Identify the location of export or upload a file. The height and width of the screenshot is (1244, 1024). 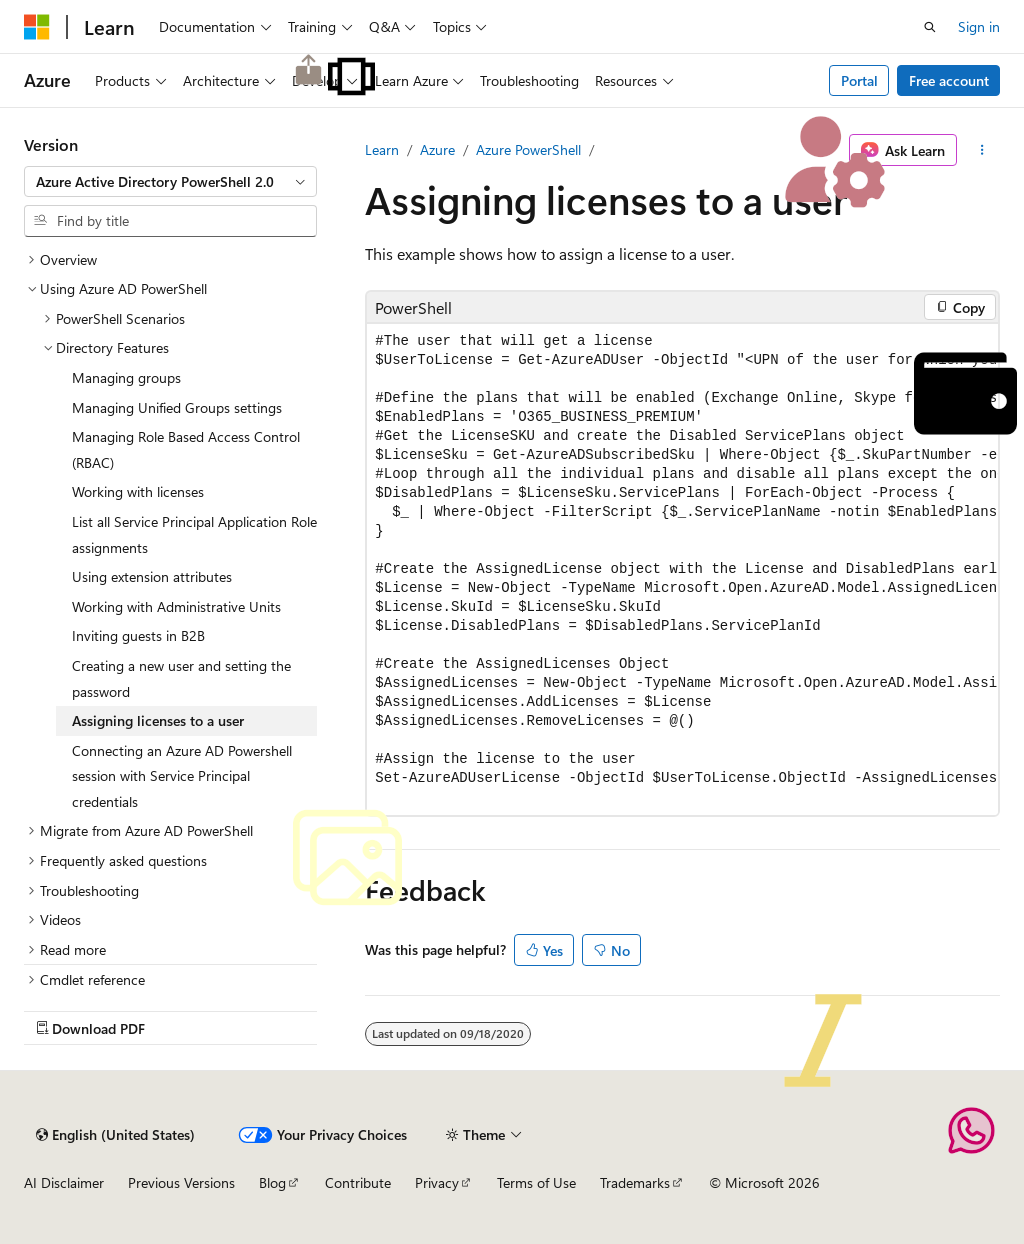
(308, 70).